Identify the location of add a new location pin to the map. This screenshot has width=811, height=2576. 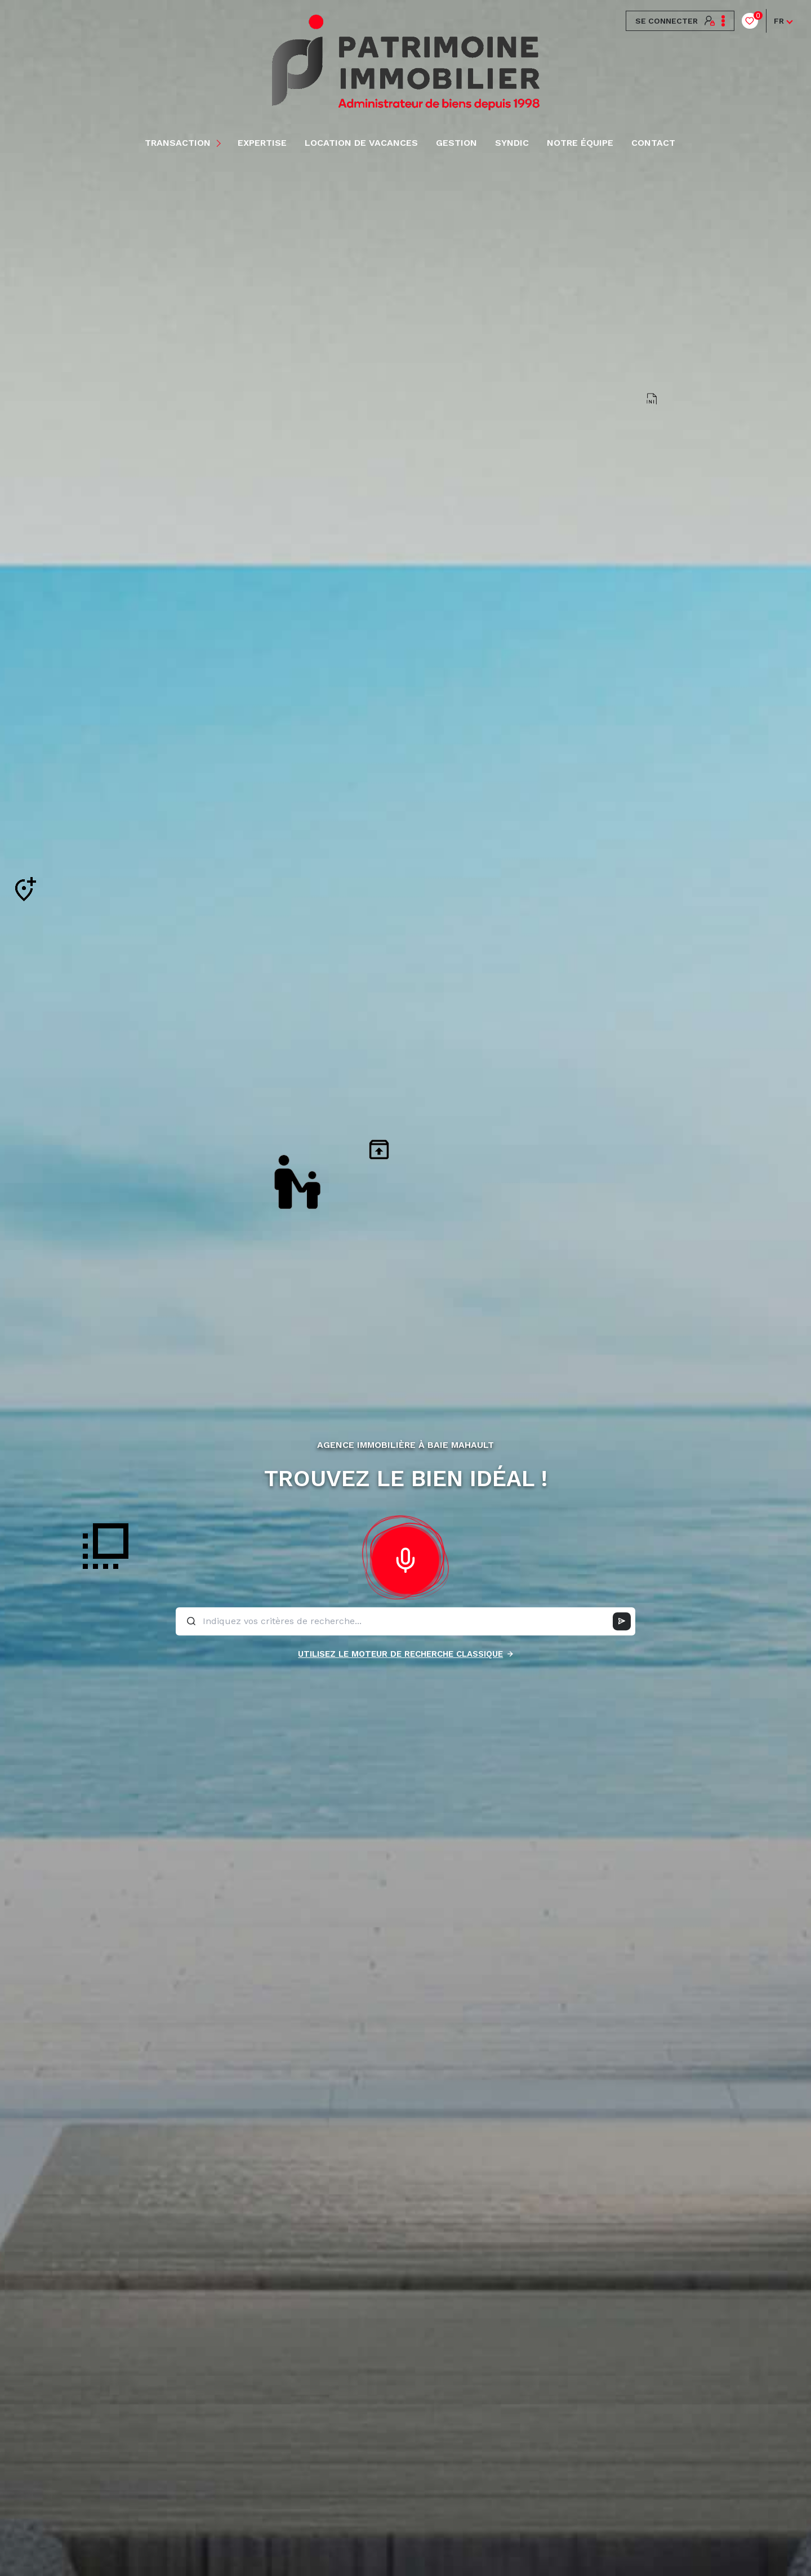
(24, 889).